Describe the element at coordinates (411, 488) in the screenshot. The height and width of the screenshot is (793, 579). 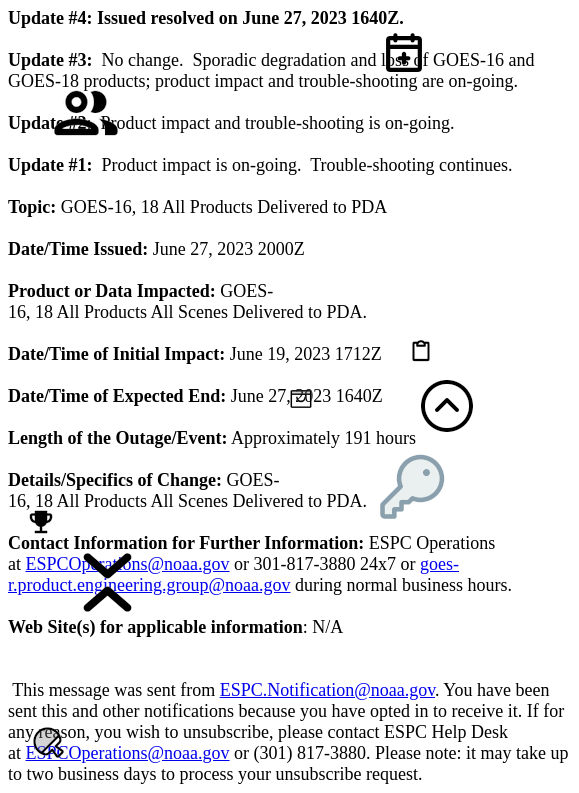
I see `access security or authentication settings` at that location.